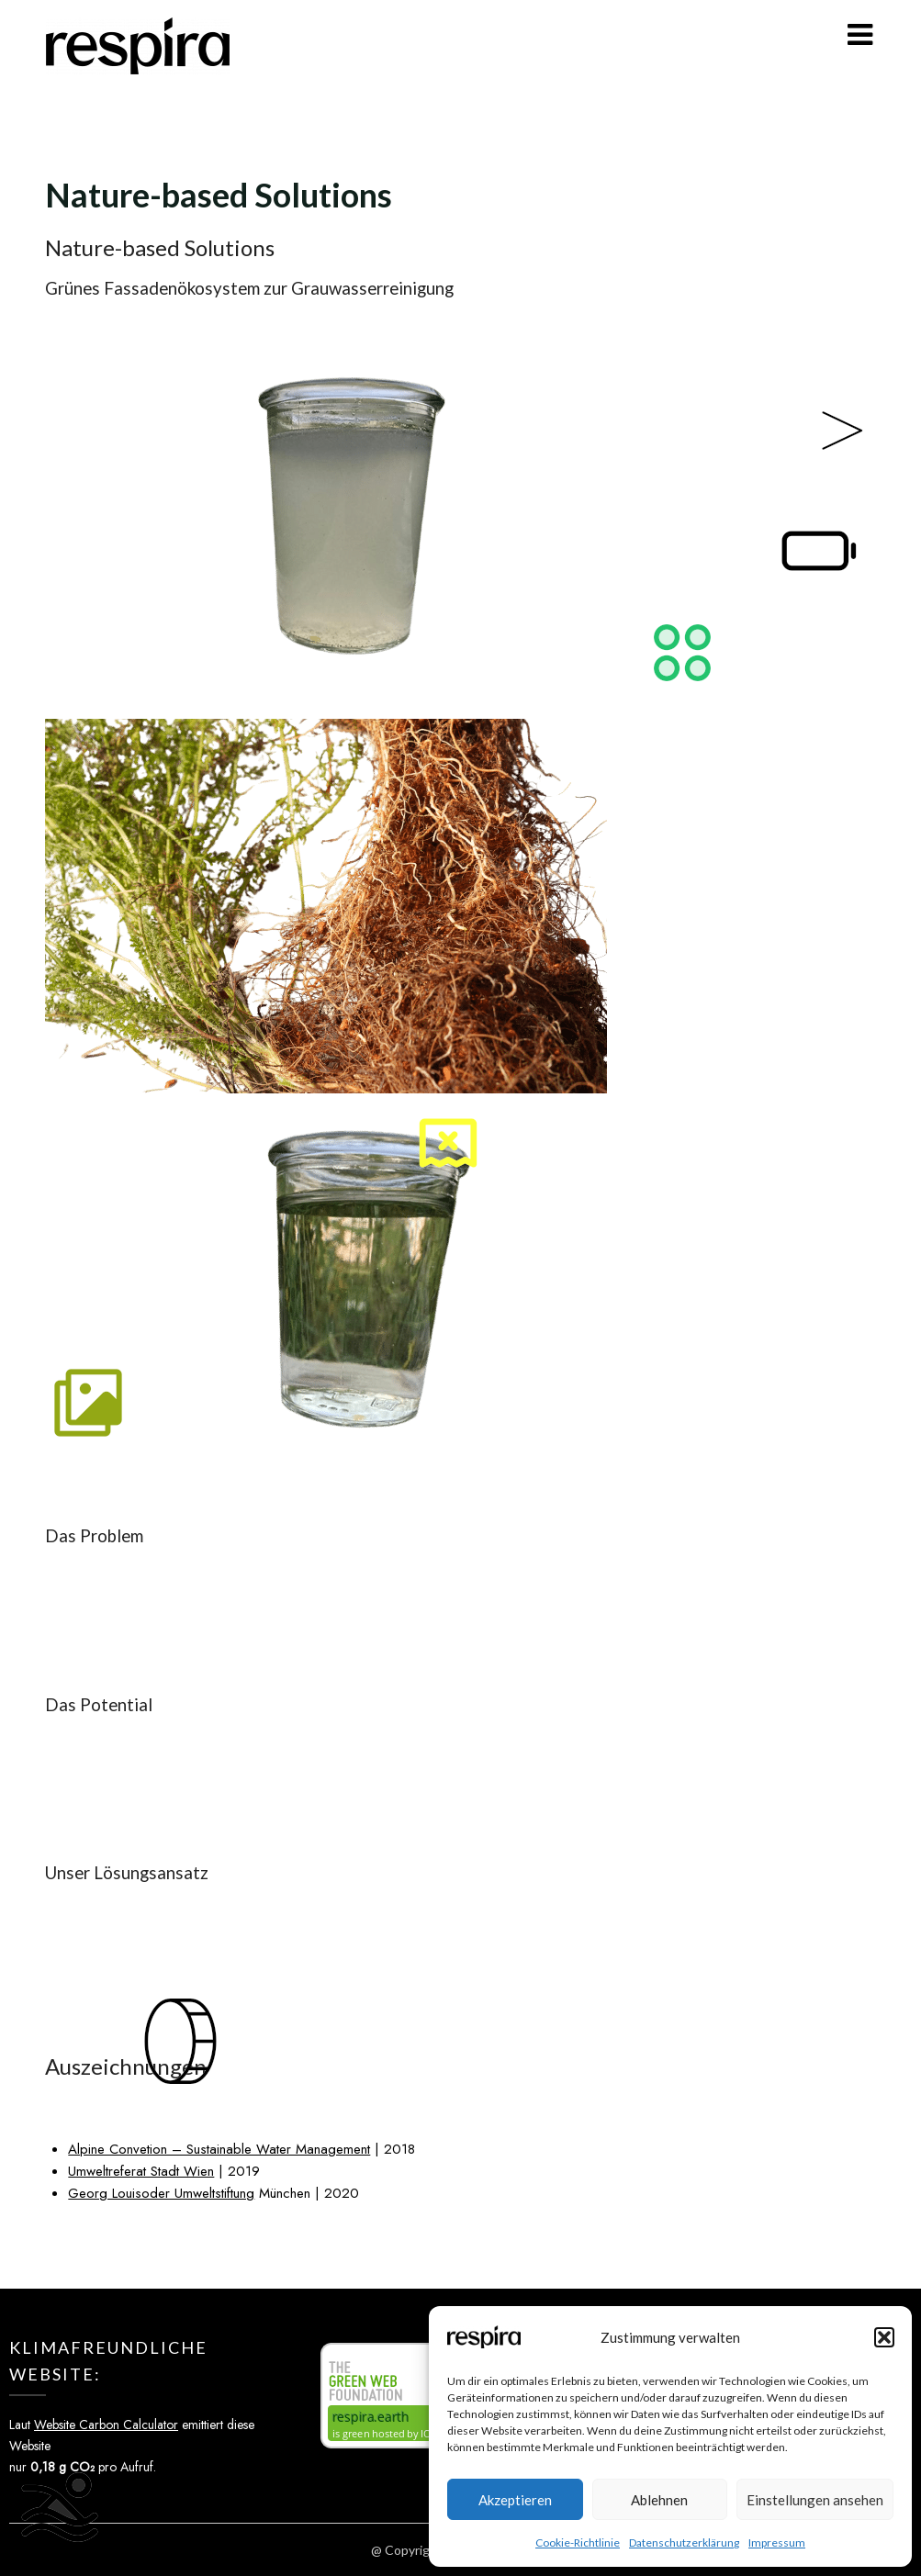 Image resolution: width=921 pixels, height=2576 pixels. I want to click on indicates battery is completely drained, so click(819, 551).